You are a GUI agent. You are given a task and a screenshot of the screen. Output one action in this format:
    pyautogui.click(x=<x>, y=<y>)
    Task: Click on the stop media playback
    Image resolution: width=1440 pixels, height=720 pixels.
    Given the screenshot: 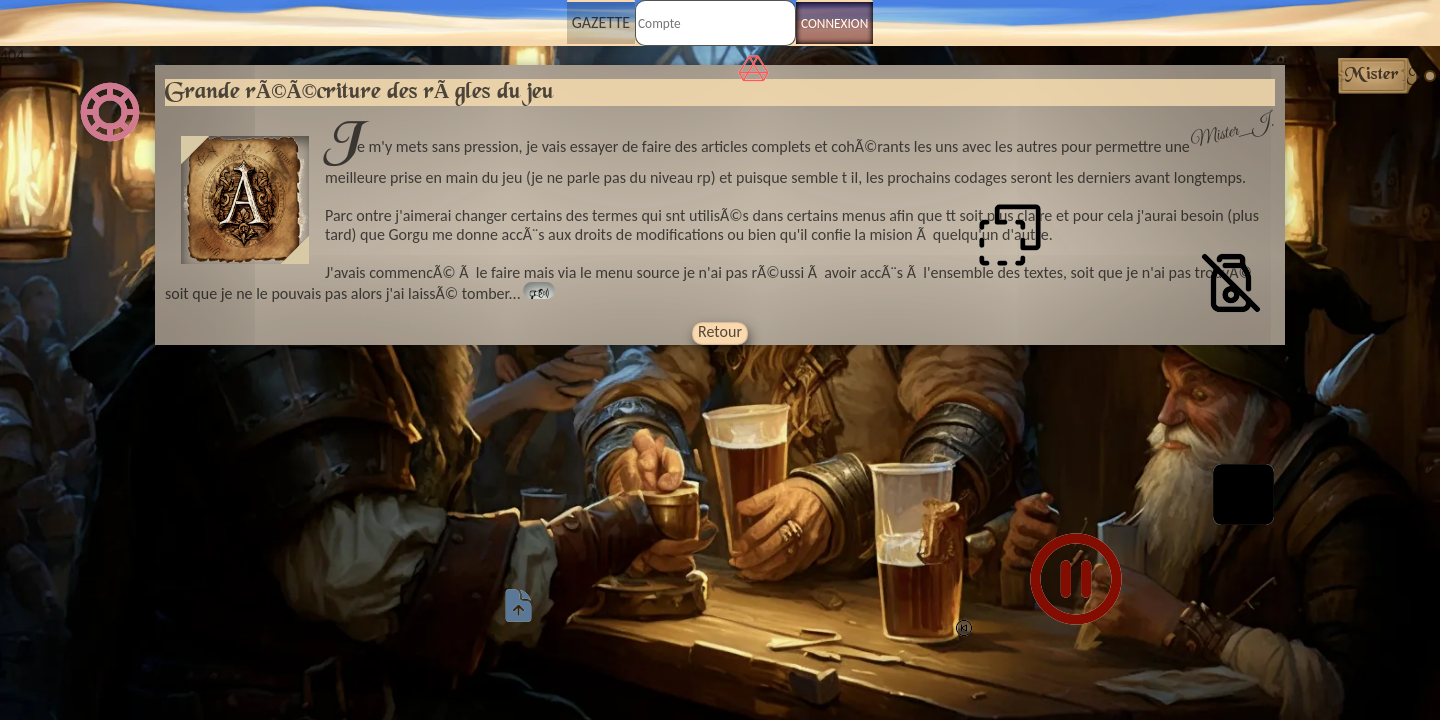 What is the action you would take?
    pyautogui.click(x=1243, y=494)
    